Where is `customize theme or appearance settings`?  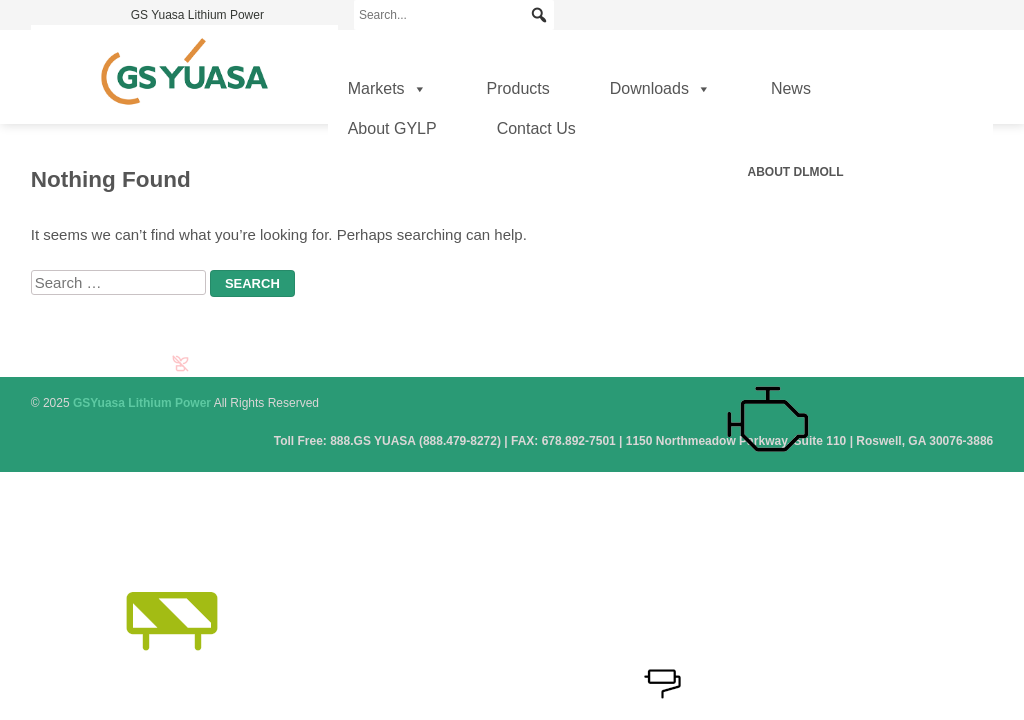
customize theme or appearance settings is located at coordinates (662, 681).